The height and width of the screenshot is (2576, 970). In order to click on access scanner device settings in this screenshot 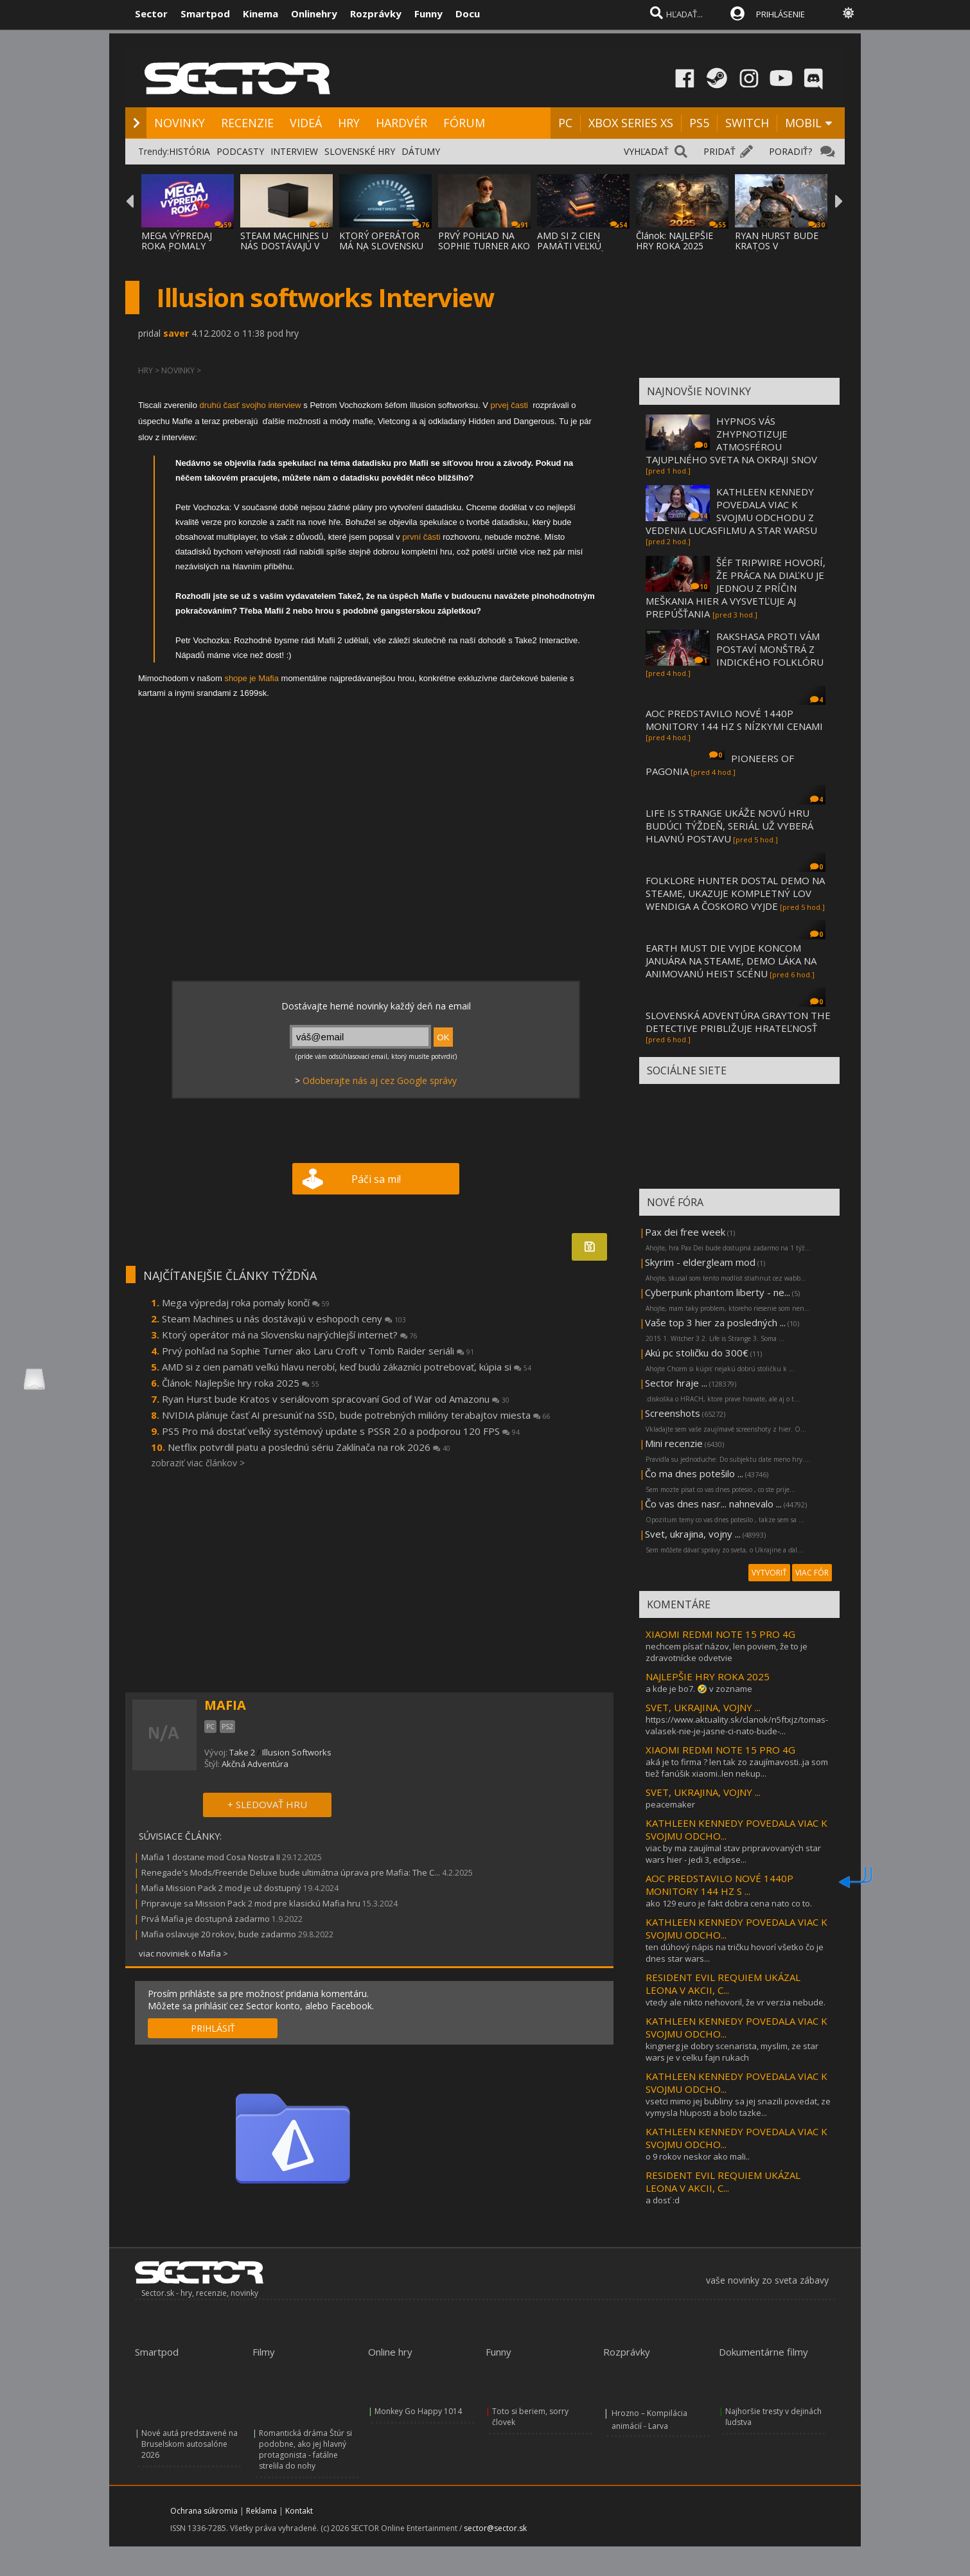, I will do `click(34, 1379)`.